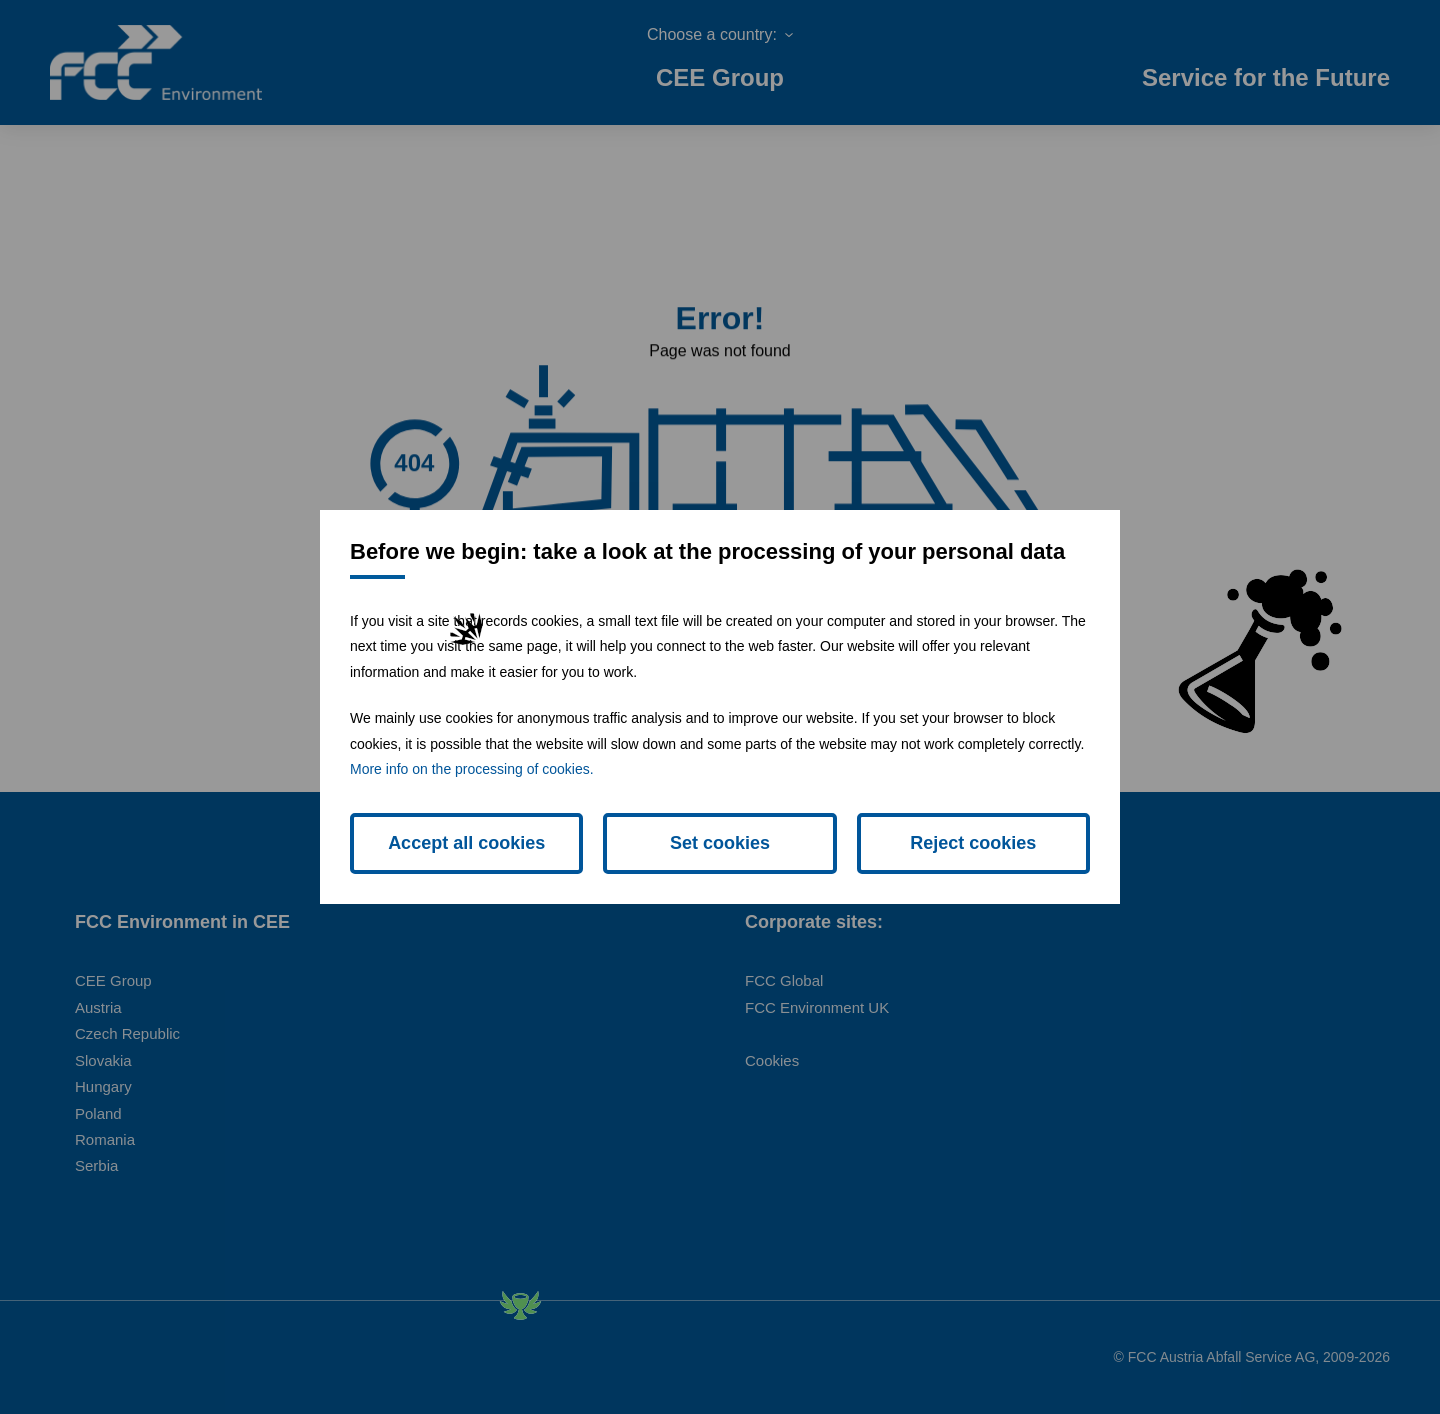  What do you see at coordinates (1260, 651) in the screenshot?
I see `access alchemy or crafting features` at bounding box center [1260, 651].